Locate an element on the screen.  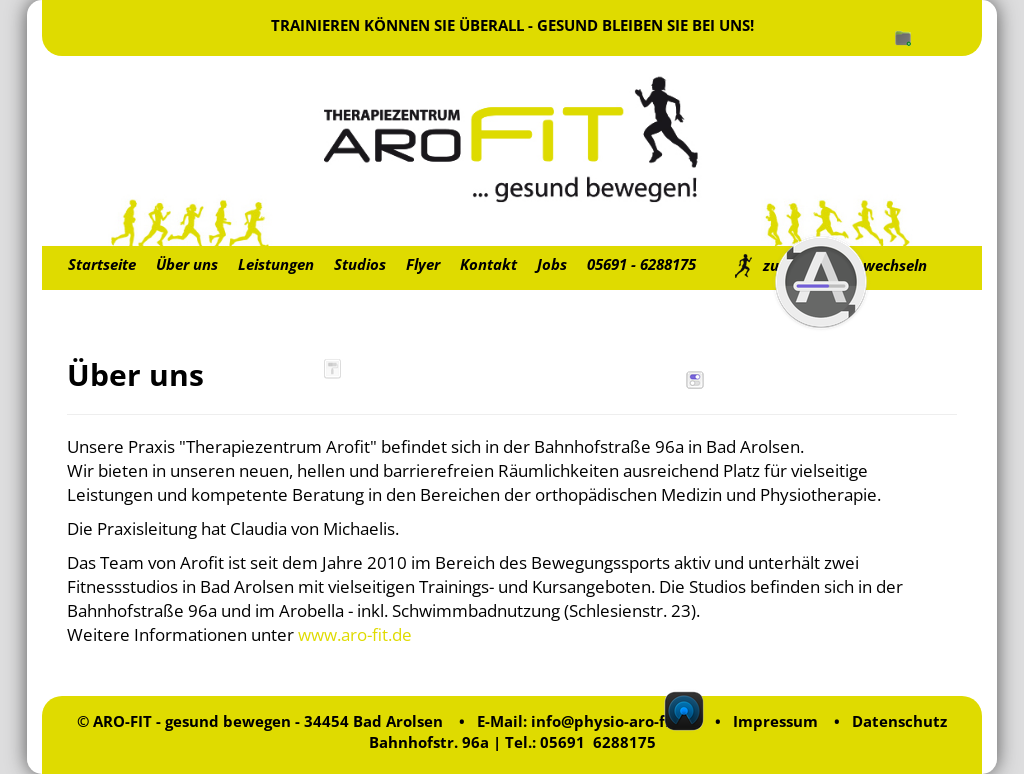
open software updater to check for system updates is located at coordinates (821, 282).